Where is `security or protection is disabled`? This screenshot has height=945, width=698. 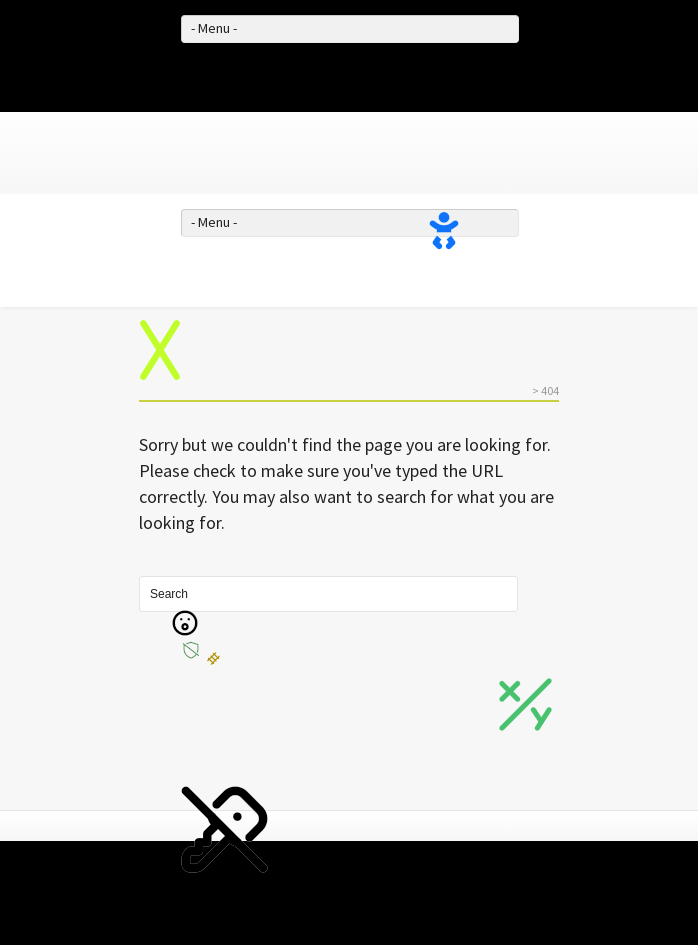 security or protection is disabled is located at coordinates (191, 650).